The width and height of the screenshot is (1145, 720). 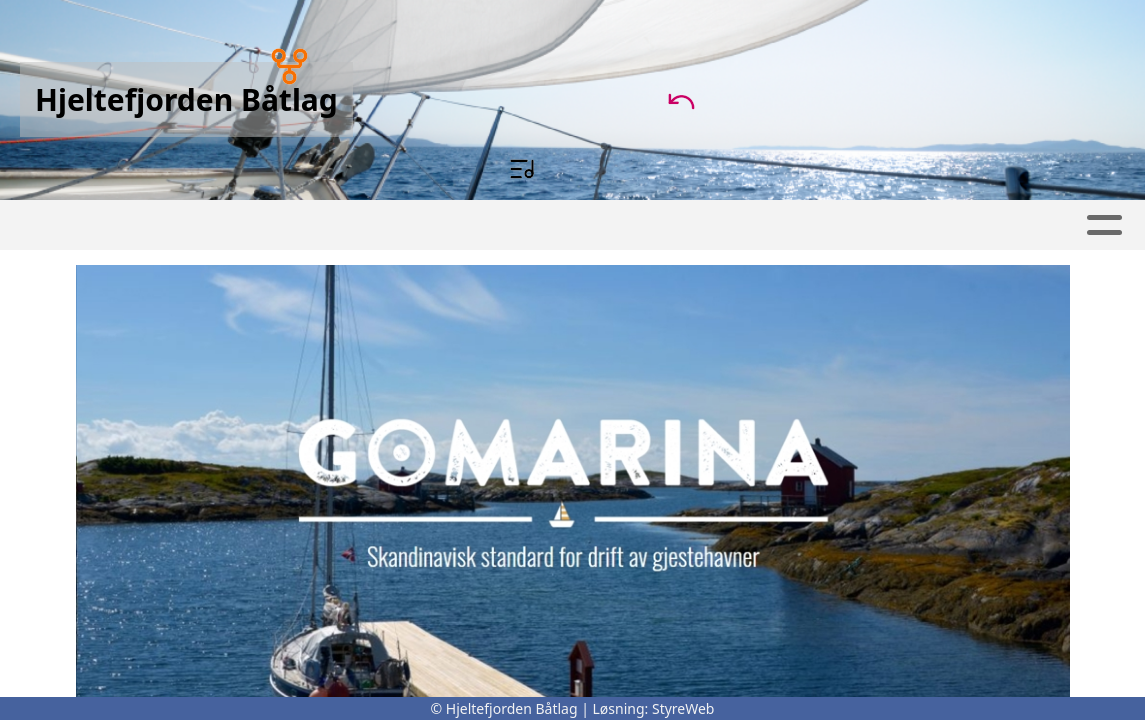 I want to click on undo the last action, so click(x=681, y=101).